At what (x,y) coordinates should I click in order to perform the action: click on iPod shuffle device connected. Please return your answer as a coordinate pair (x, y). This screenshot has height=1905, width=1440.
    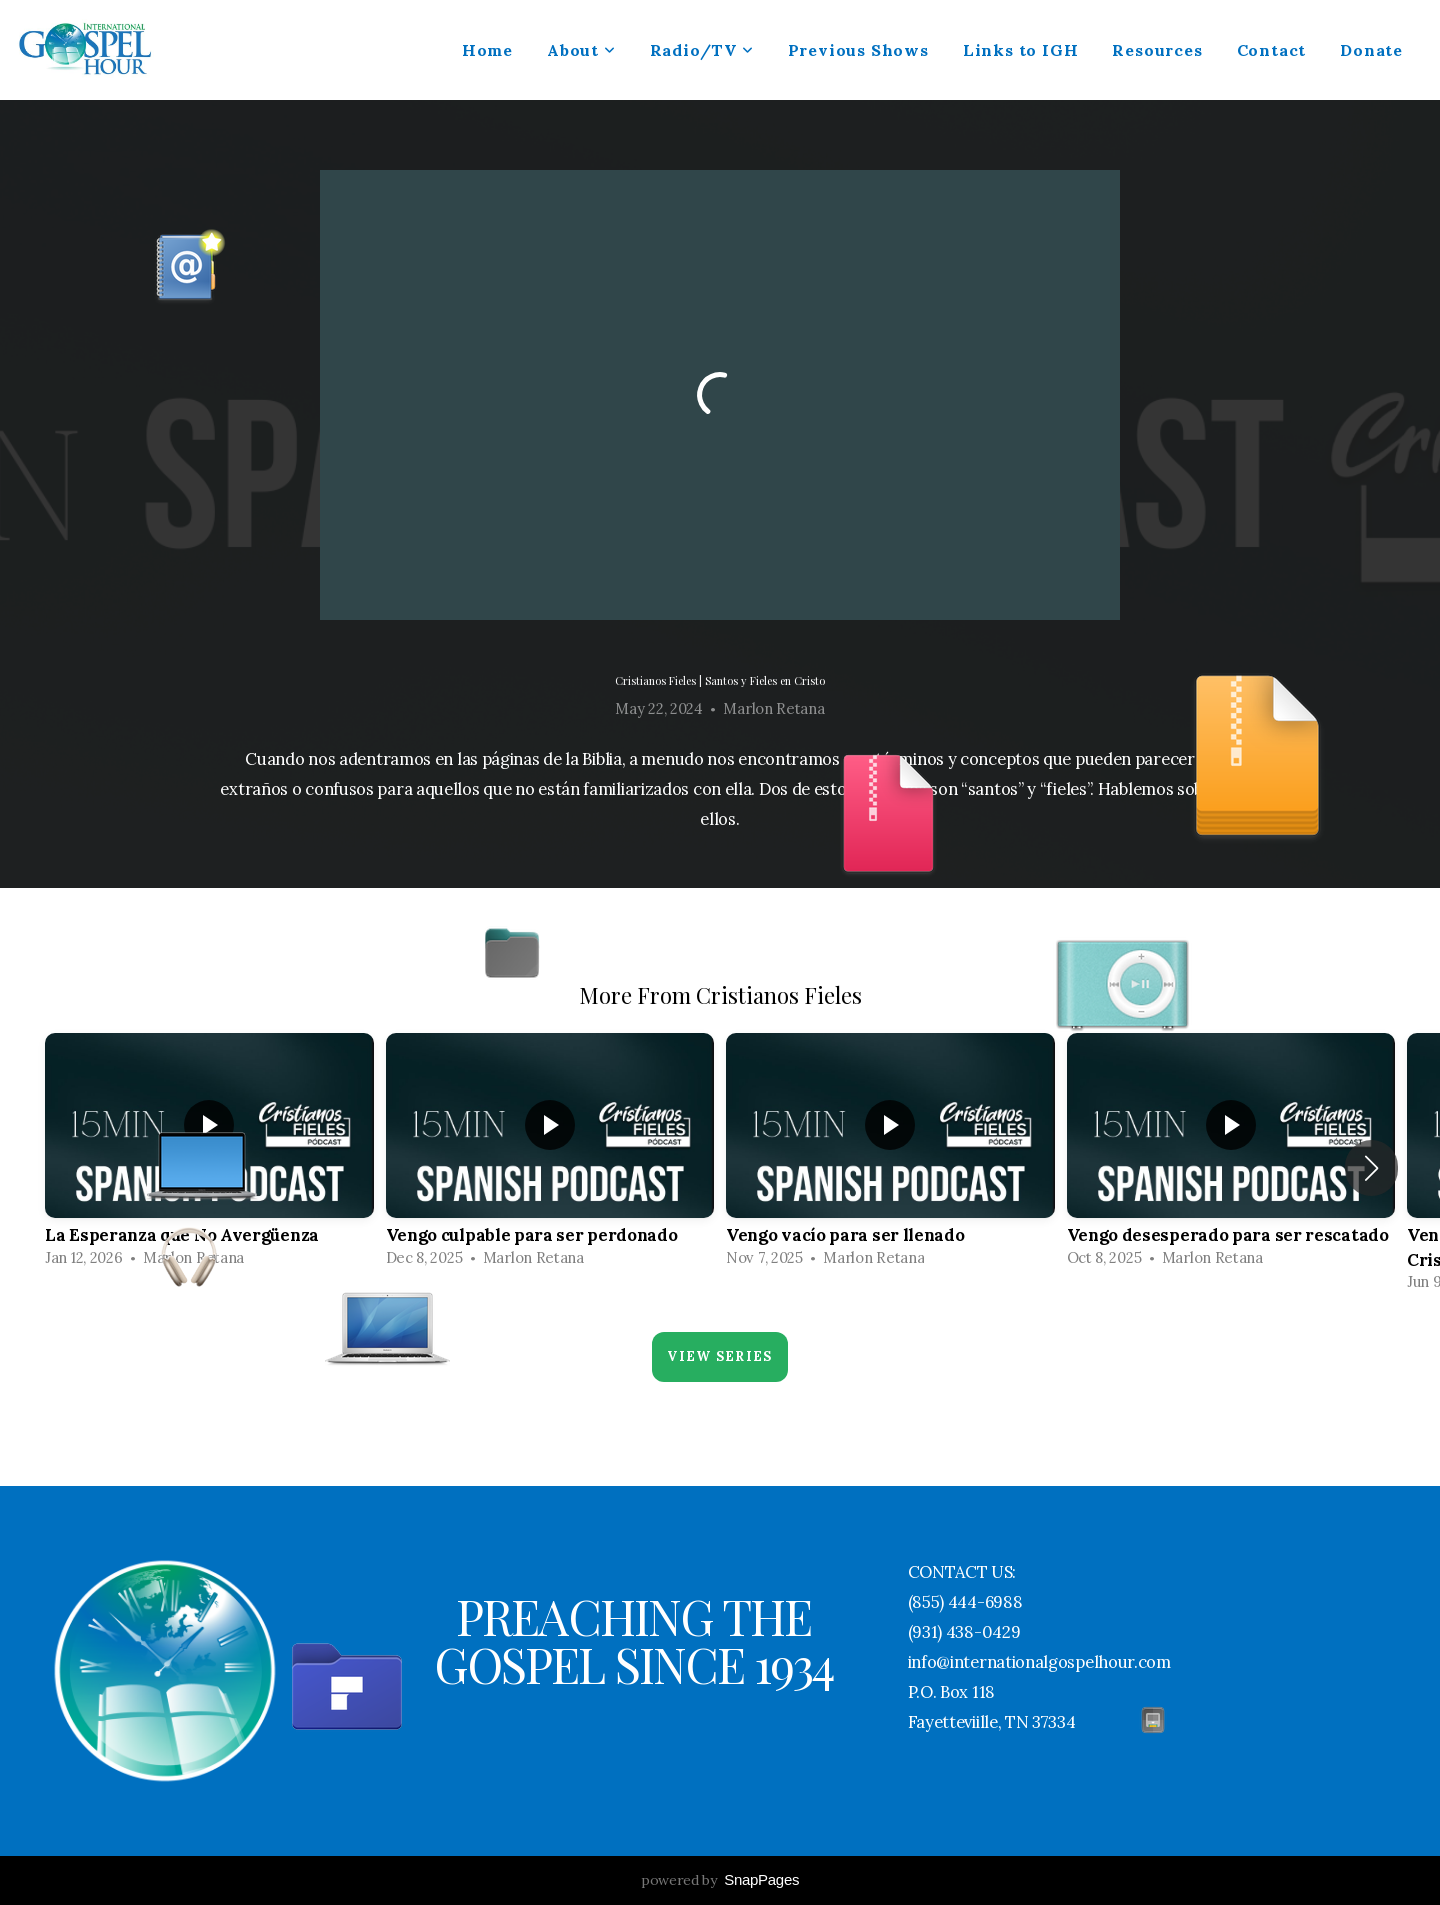
    Looking at the image, I should click on (1122, 960).